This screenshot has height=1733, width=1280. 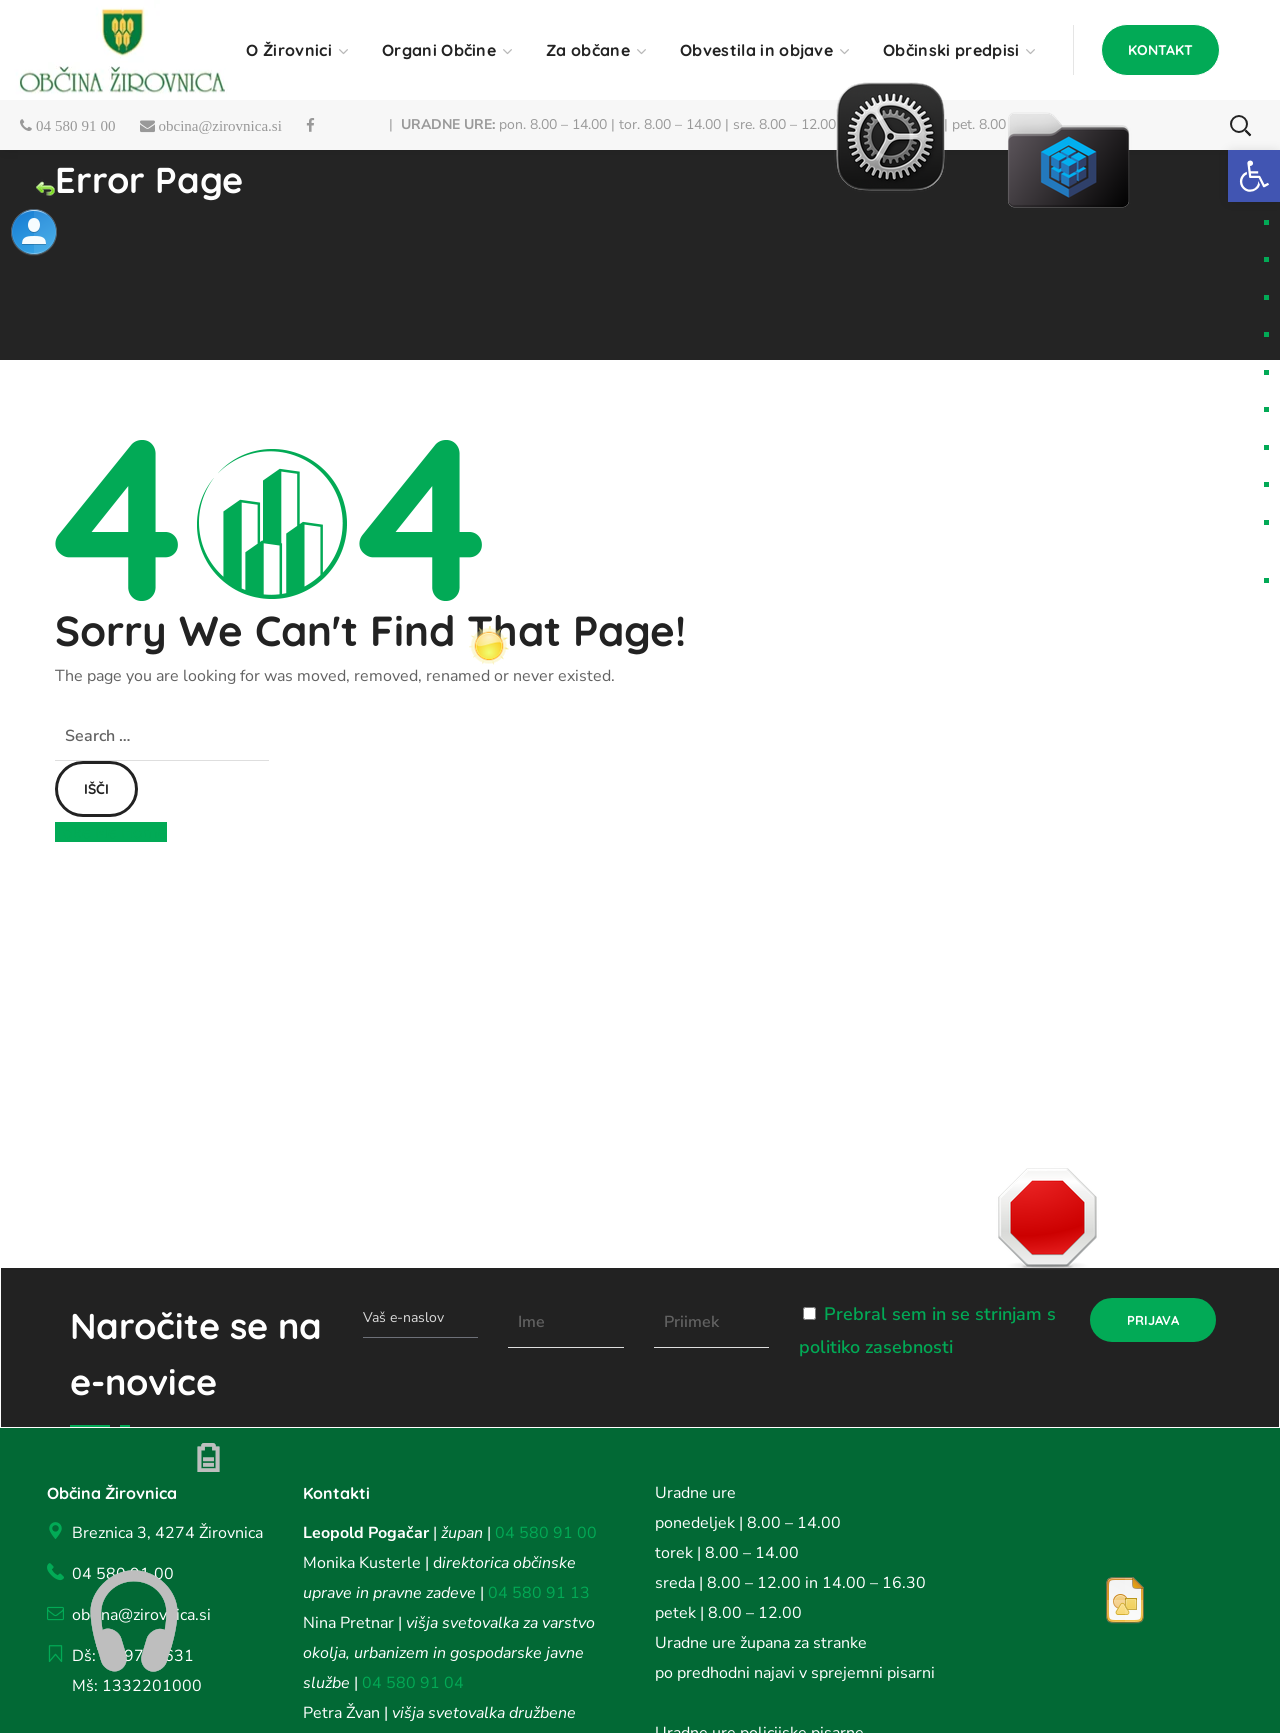 I want to click on stop a running process or task, so click(x=1047, y=1217).